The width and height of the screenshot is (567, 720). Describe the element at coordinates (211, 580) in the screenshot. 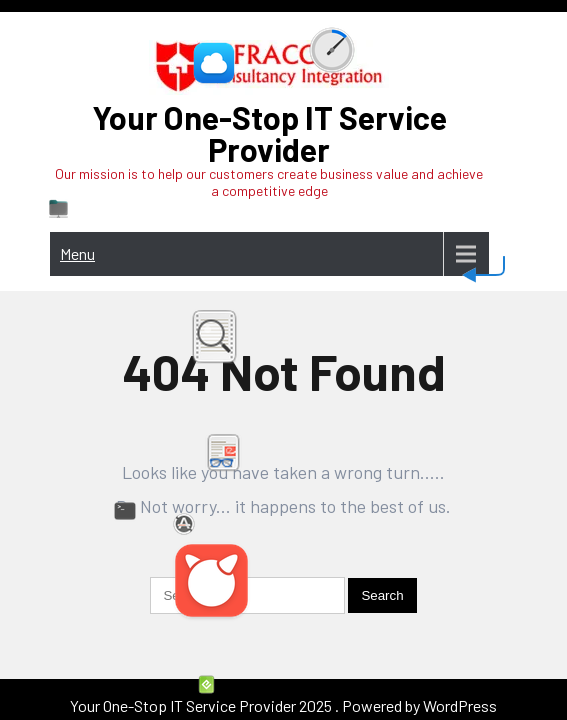

I see `open FreeBSD application` at that location.